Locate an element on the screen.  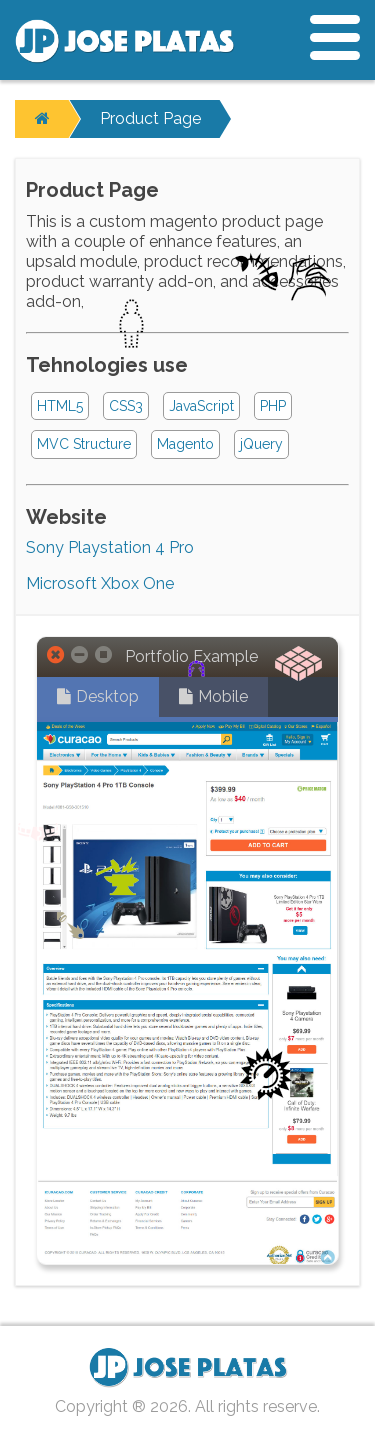
enter a dungeon or underground level is located at coordinates (196, 668).